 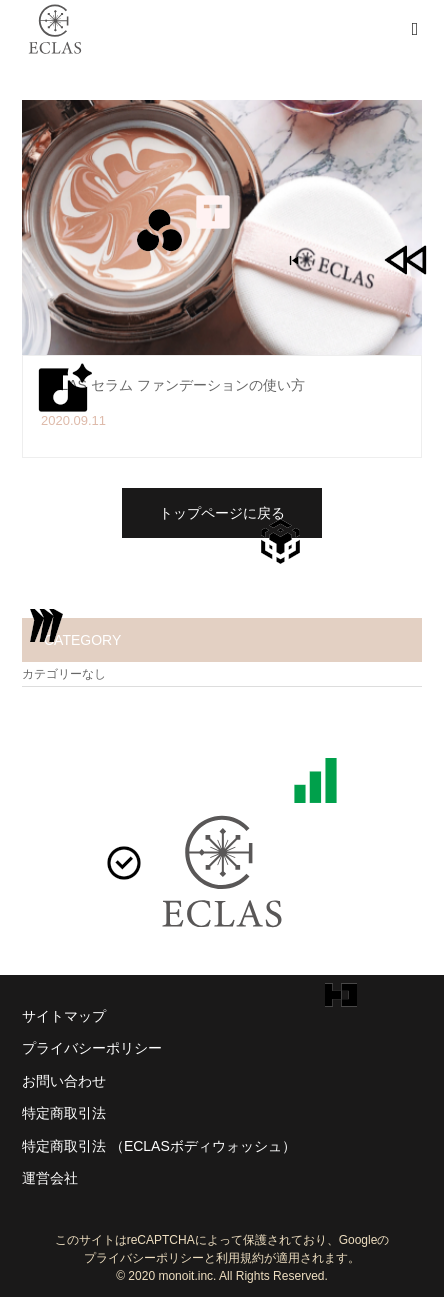 What do you see at coordinates (407, 260) in the screenshot?
I see `rewind media to the beginning` at bounding box center [407, 260].